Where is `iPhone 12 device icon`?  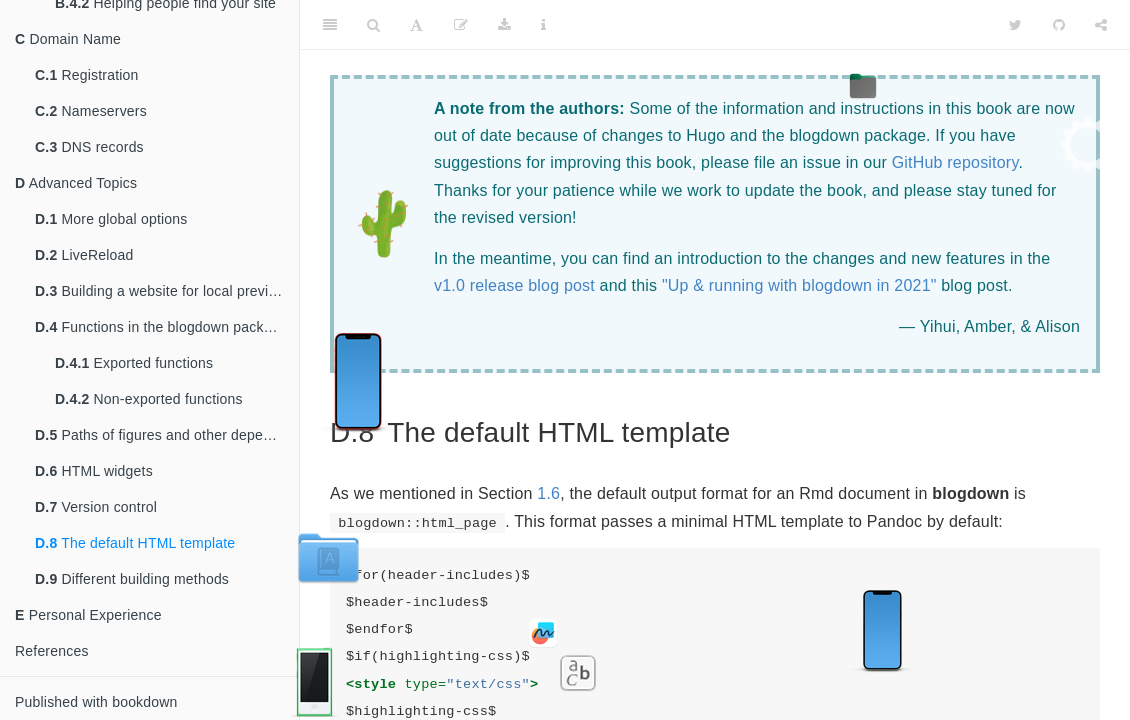
iPhone 12 device icon is located at coordinates (882, 631).